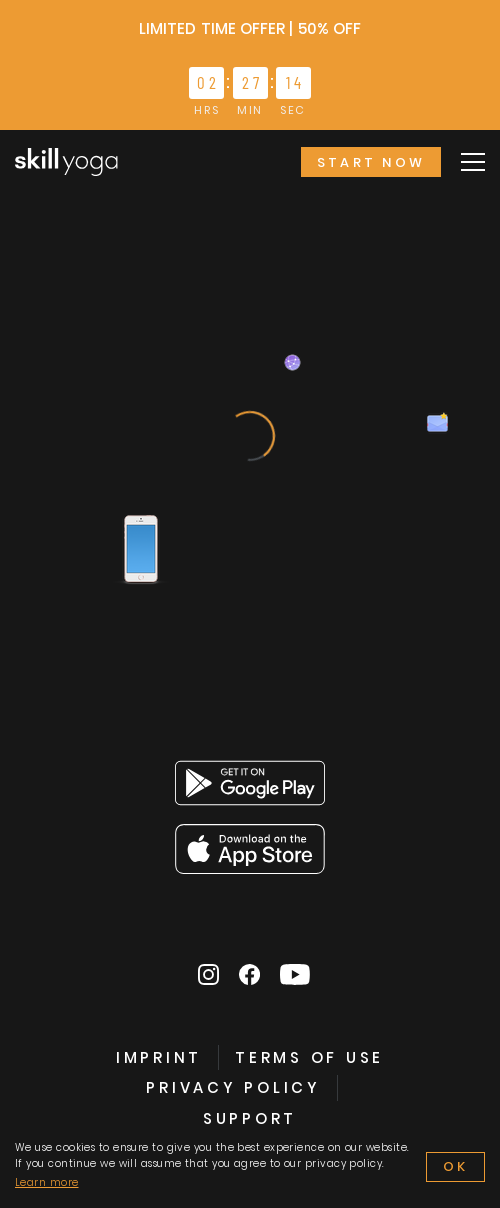 This screenshot has width=500, height=1208. Describe the element at coordinates (141, 550) in the screenshot. I see `iPhone SE device connected to your system` at that location.